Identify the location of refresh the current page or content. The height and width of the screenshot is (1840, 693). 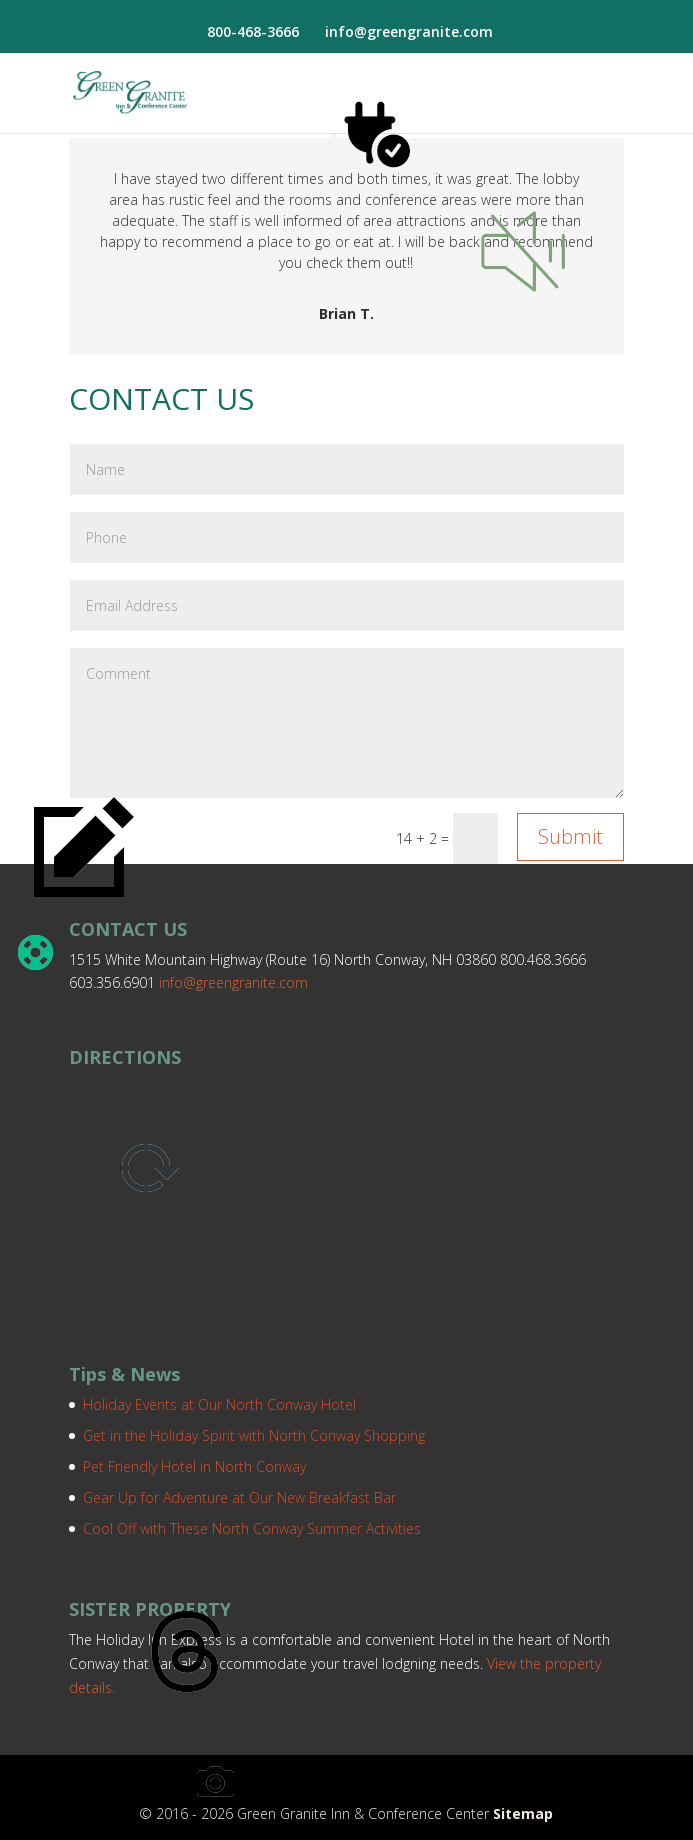
(149, 1168).